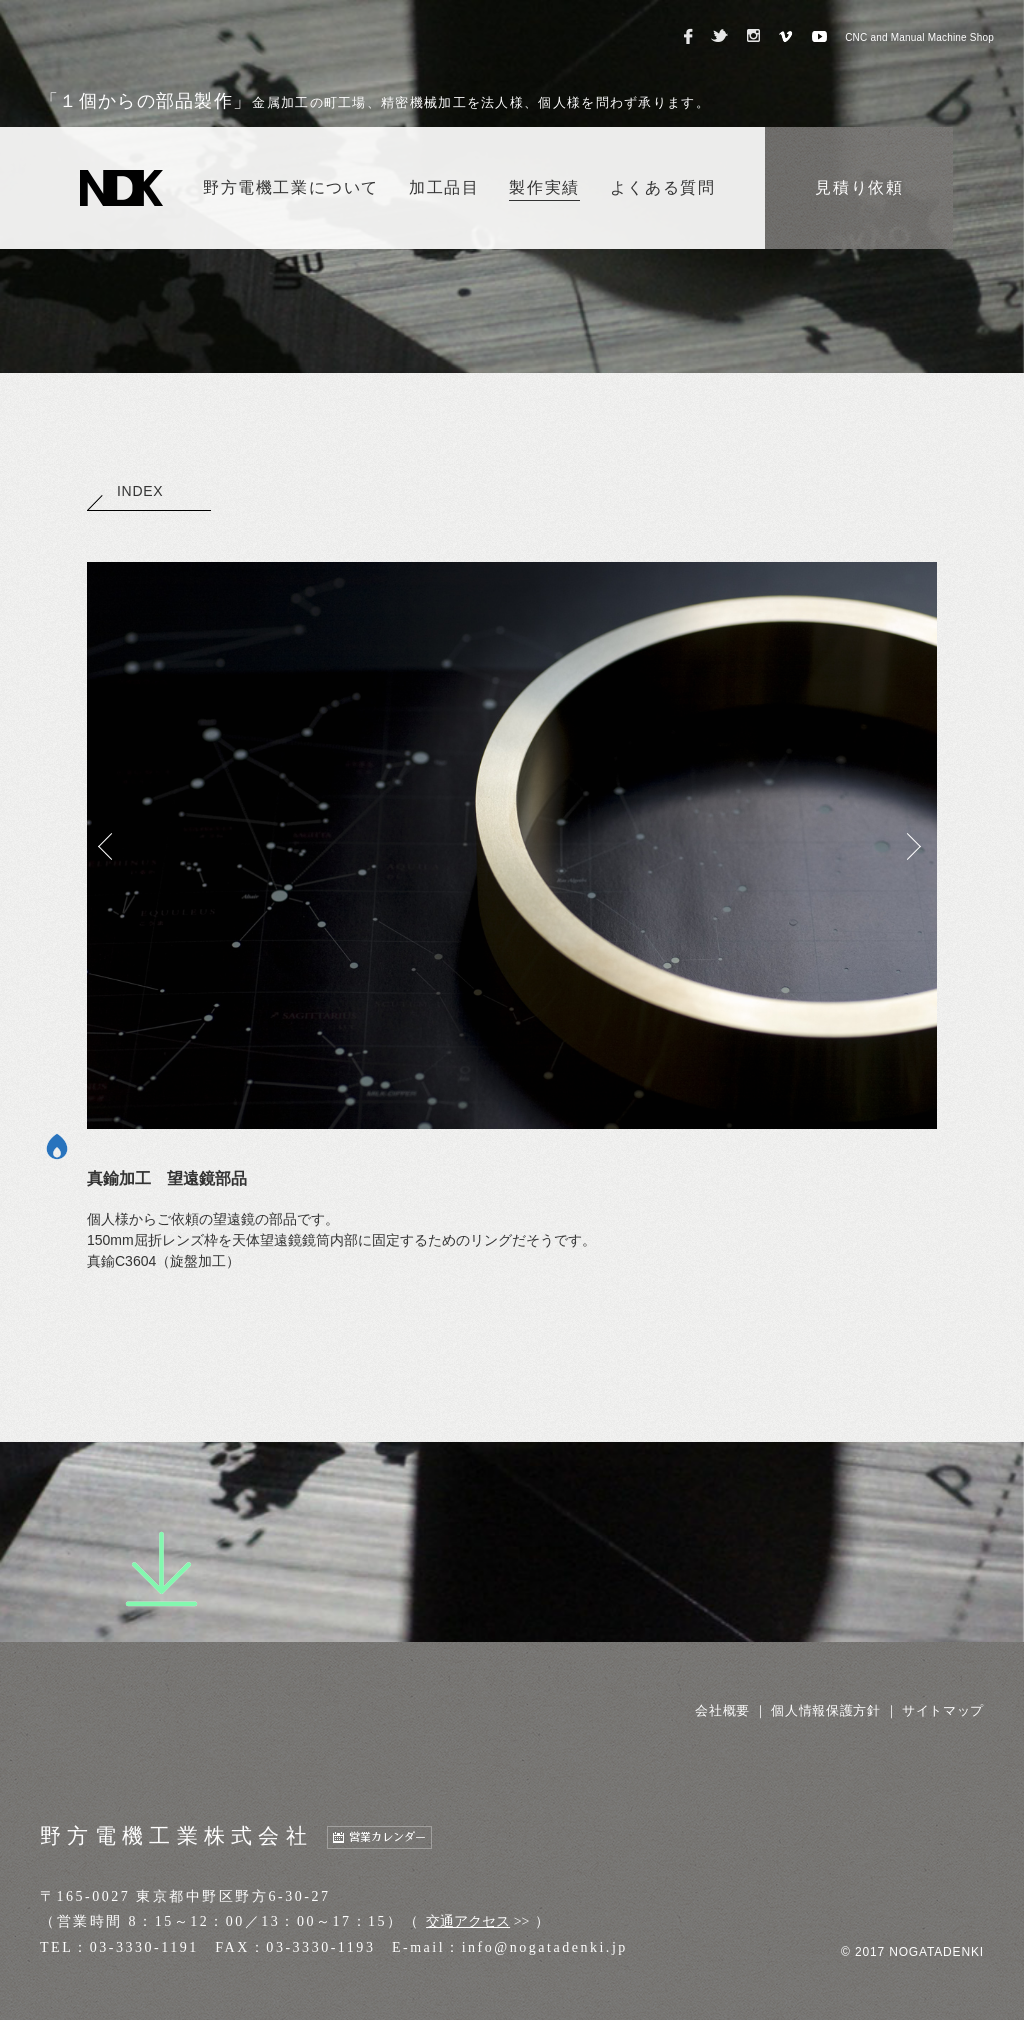 The image size is (1024, 2020). I want to click on indicates trending or hot content, so click(57, 1147).